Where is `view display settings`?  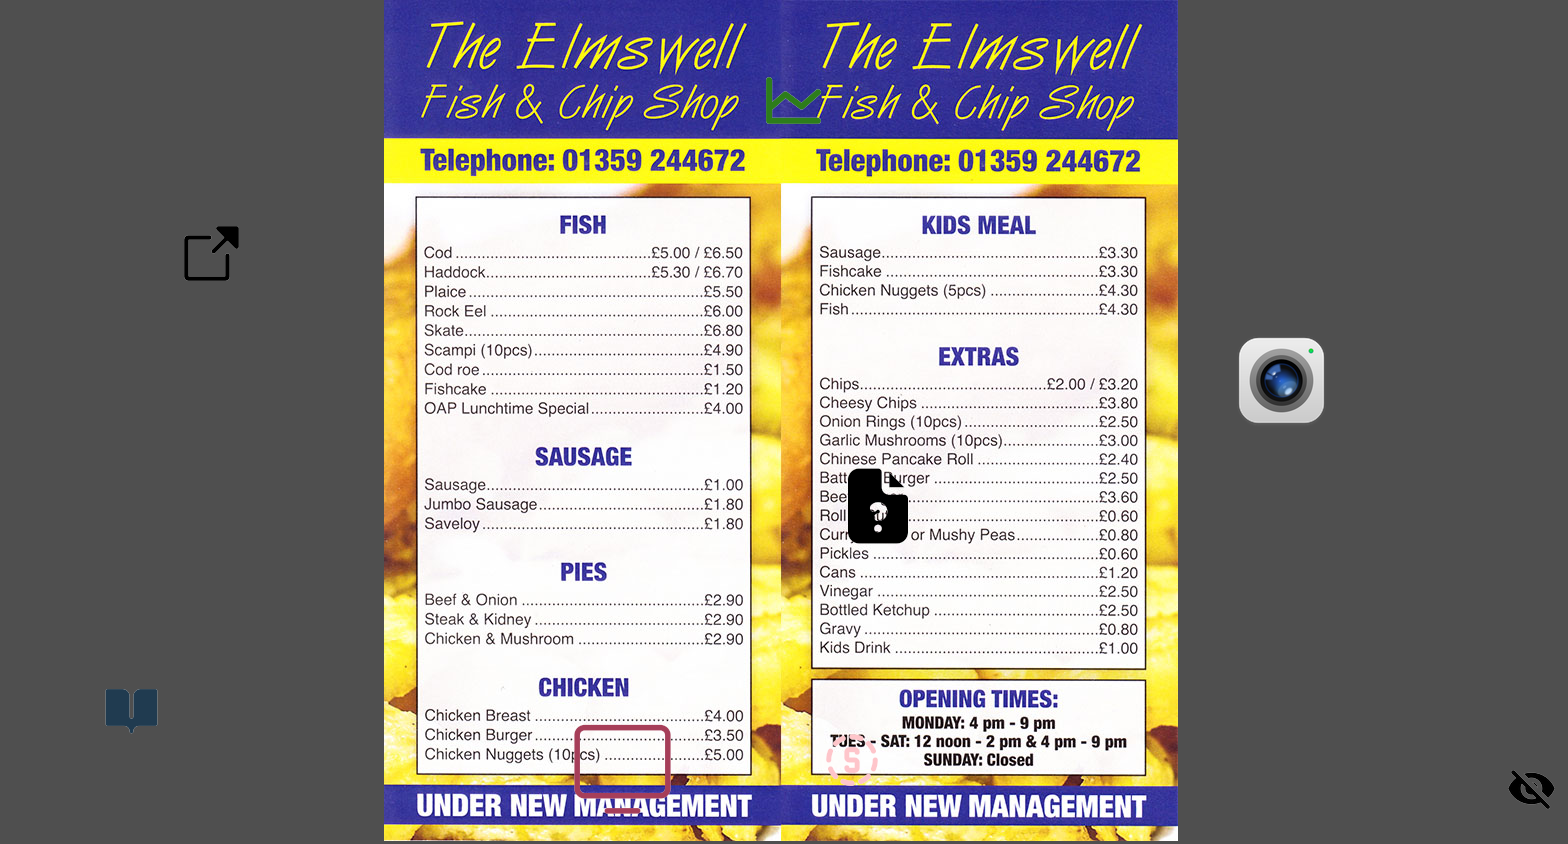 view display settings is located at coordinates (622, 765).